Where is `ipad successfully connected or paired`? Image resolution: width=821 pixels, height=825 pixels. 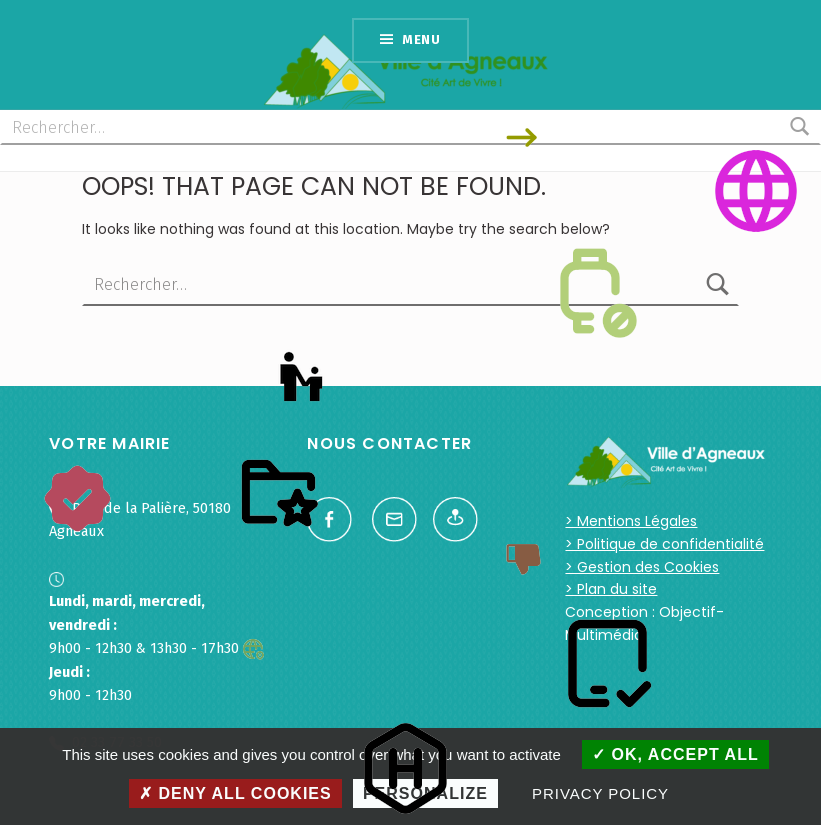
ipad successfully connected or paired is located at coordinates (607, 663).